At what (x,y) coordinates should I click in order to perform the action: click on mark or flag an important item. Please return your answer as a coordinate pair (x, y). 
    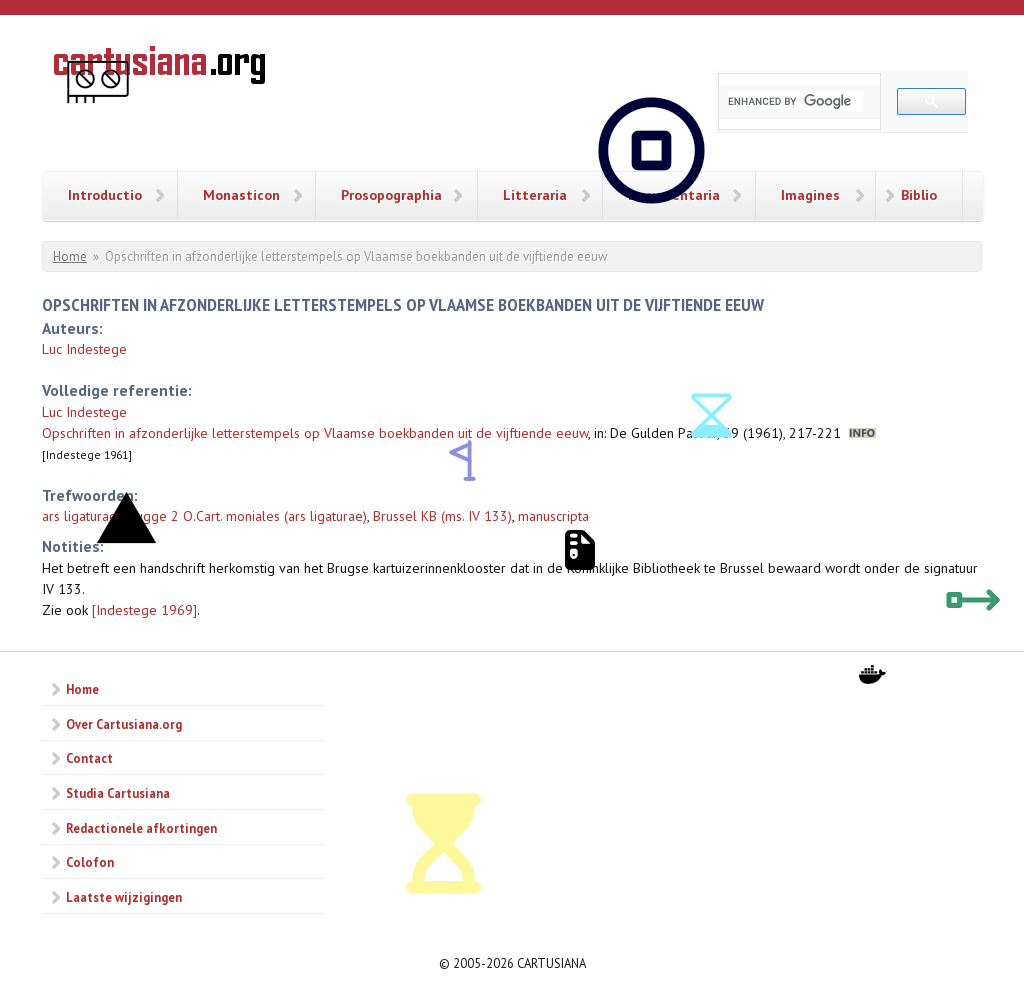
    Looking at the image, I should click on (465, 460).